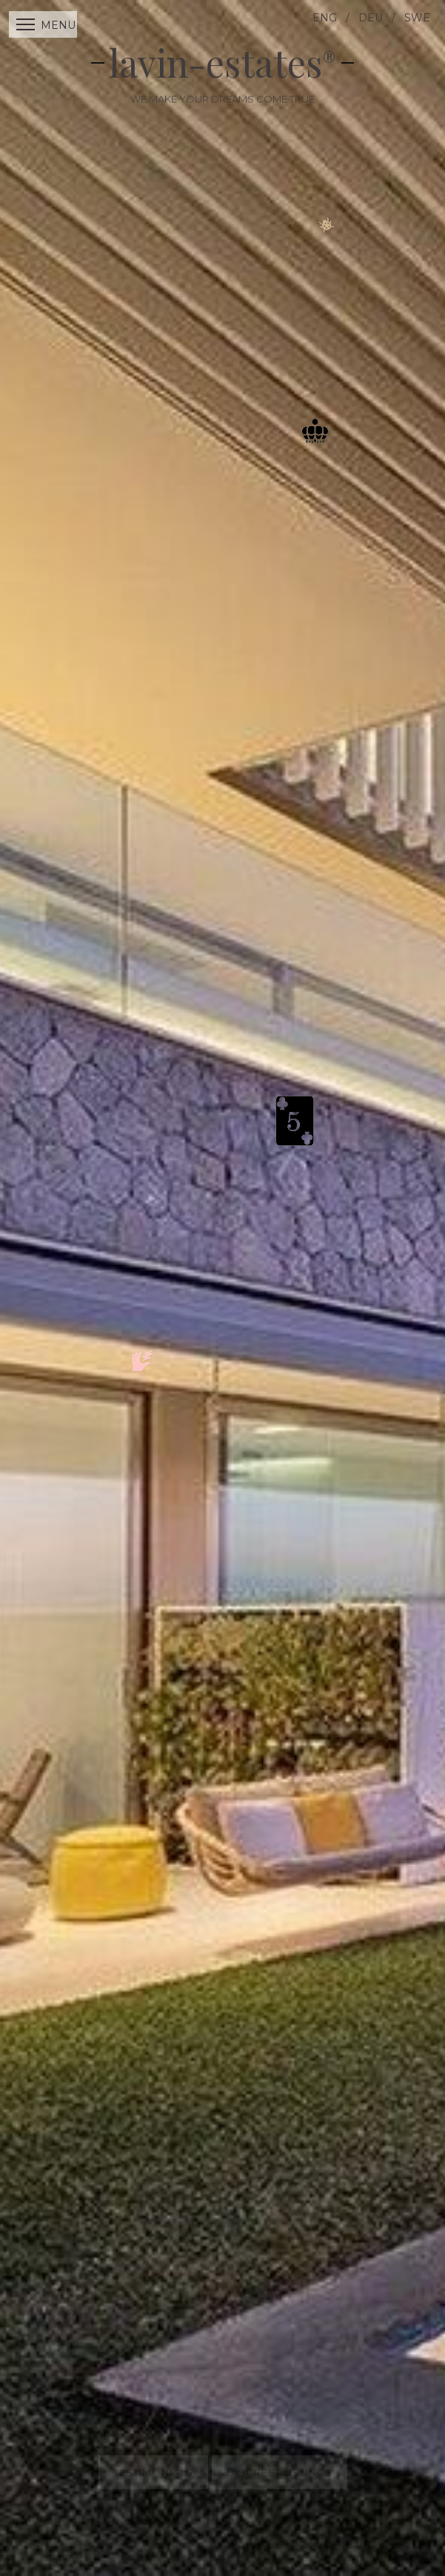 The height and width of the screenshot is (2576, 445). I want to click on report a bug or software issue, so click(327, 225).